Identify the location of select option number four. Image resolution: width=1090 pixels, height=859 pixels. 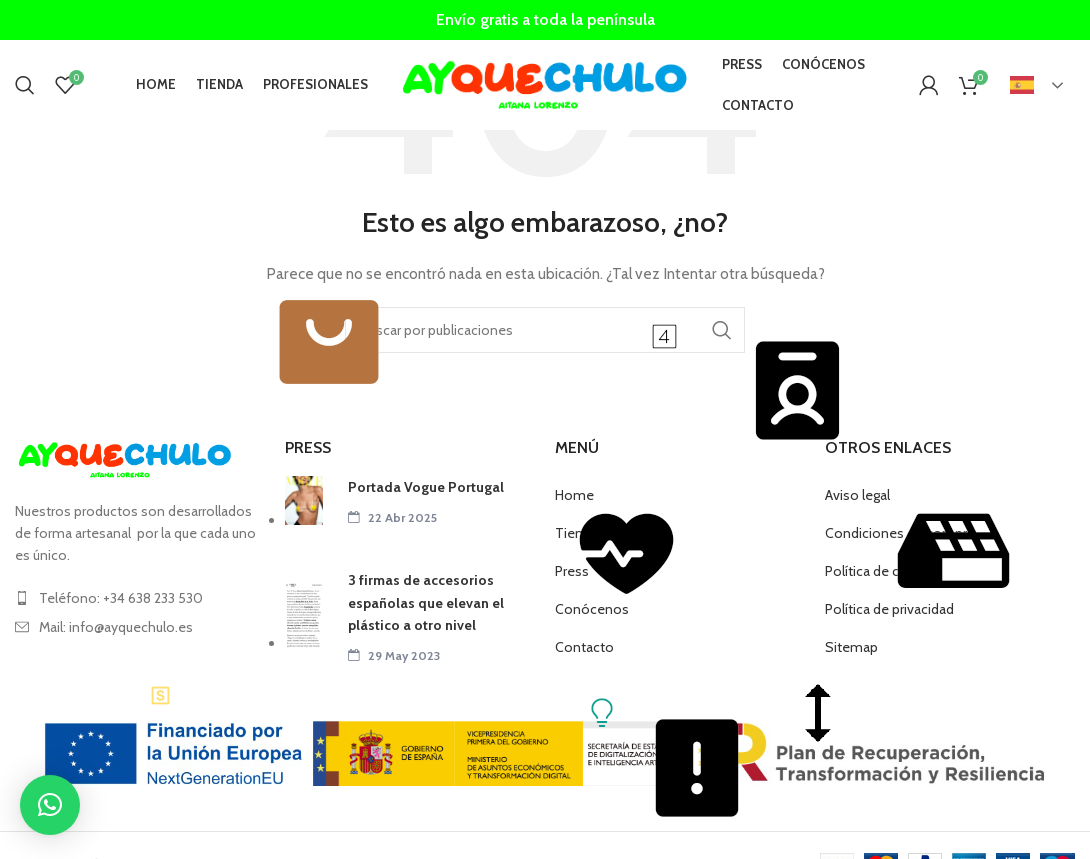
(664, 336).